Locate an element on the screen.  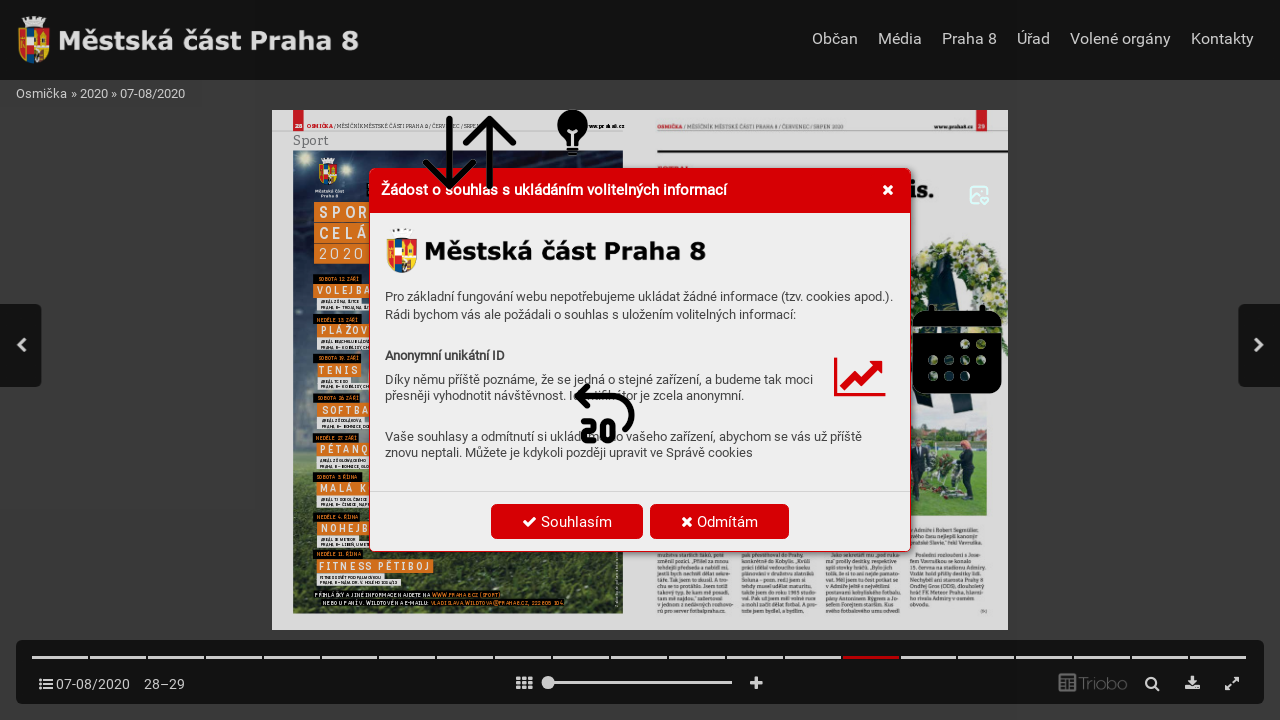
swap or reorder items vertically is located at coordinates (469, 152).